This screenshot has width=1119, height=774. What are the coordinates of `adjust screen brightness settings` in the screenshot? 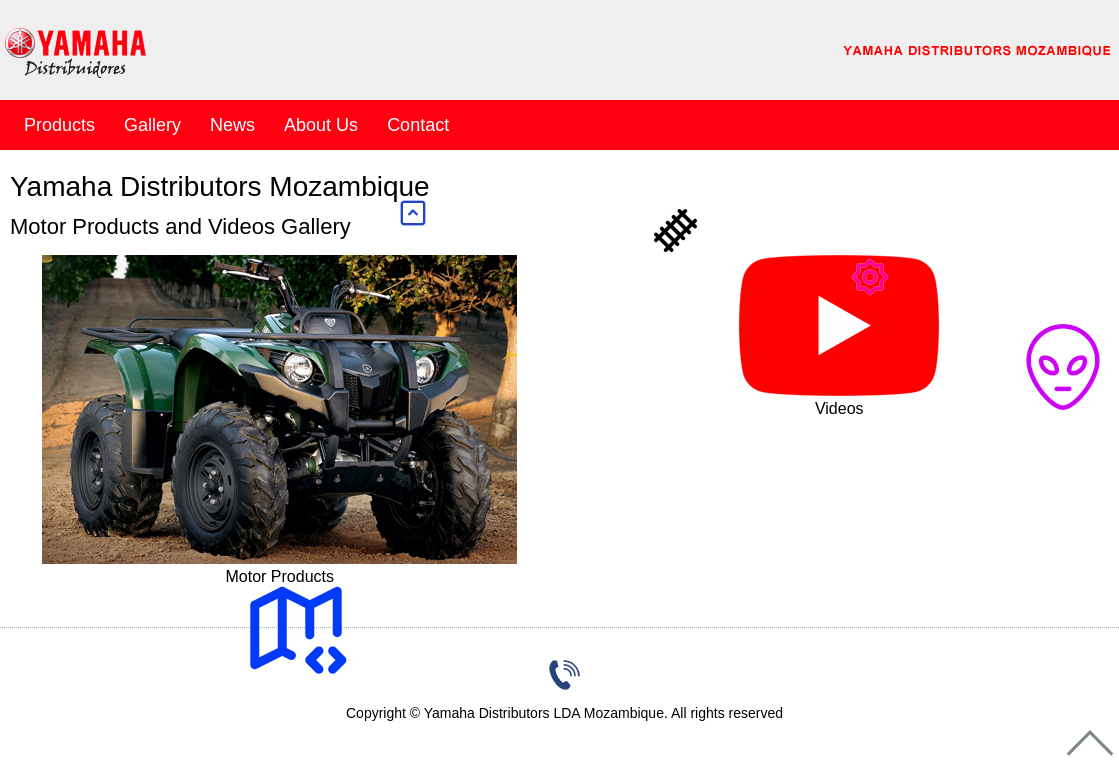 It's located at (870, 277).